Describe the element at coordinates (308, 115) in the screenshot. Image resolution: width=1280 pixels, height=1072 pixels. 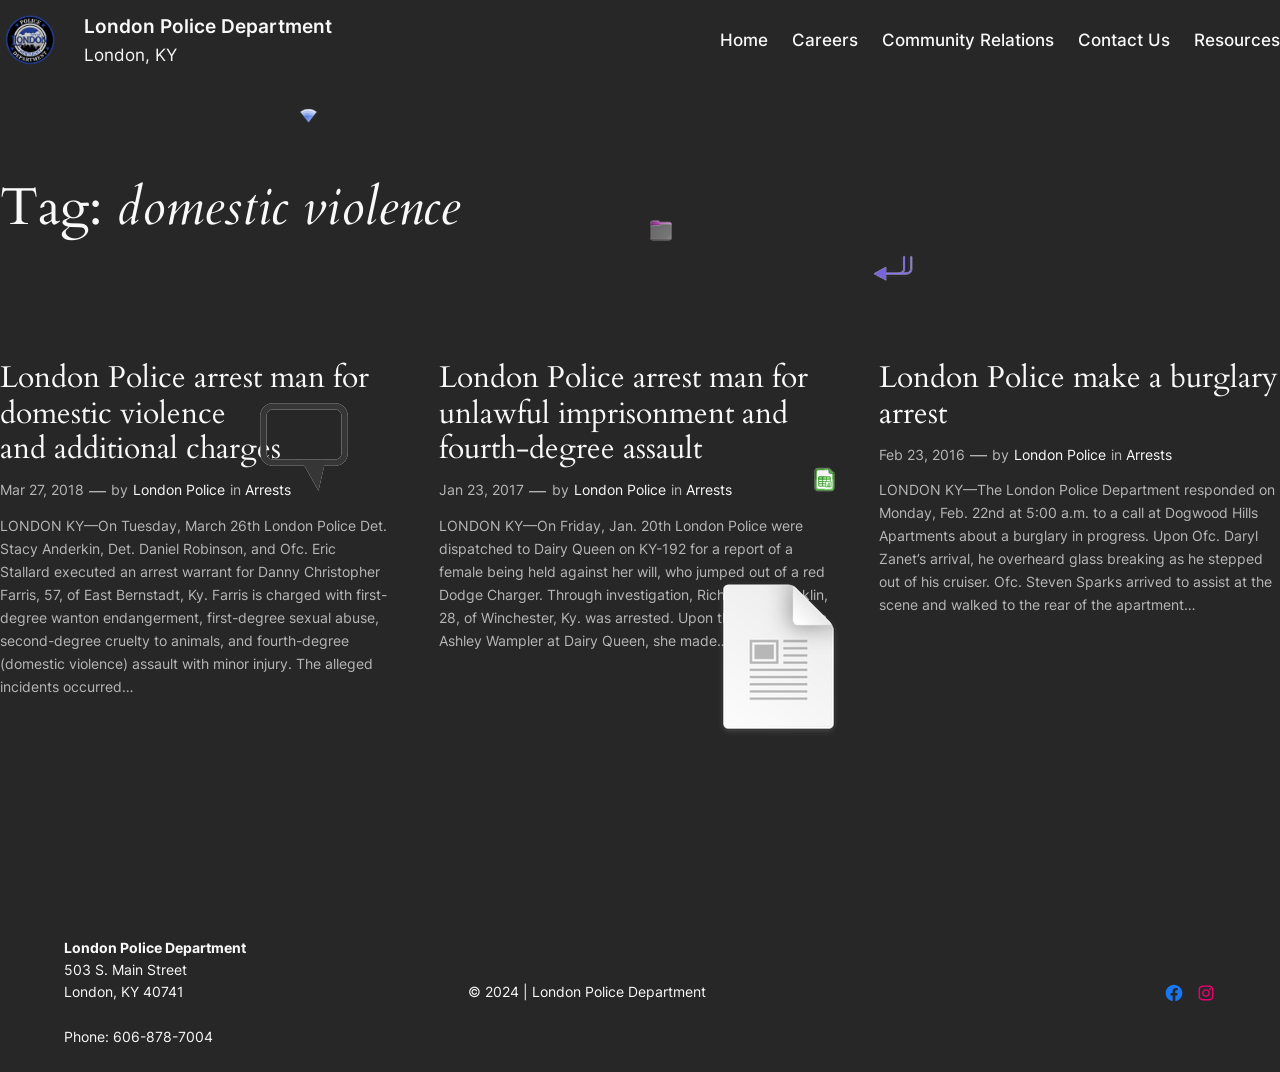
I see `indicates wireless network connection status` at that location.